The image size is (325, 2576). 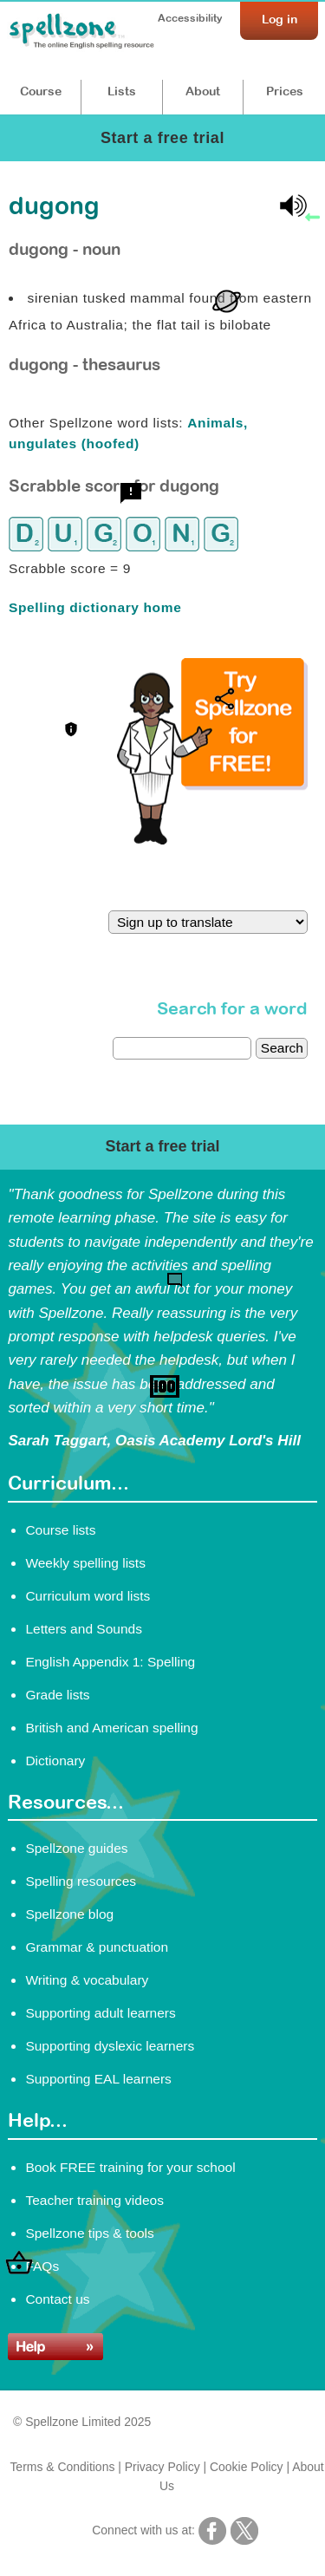 I want to click on view your shopping basket, so click(x=19, y=2263).